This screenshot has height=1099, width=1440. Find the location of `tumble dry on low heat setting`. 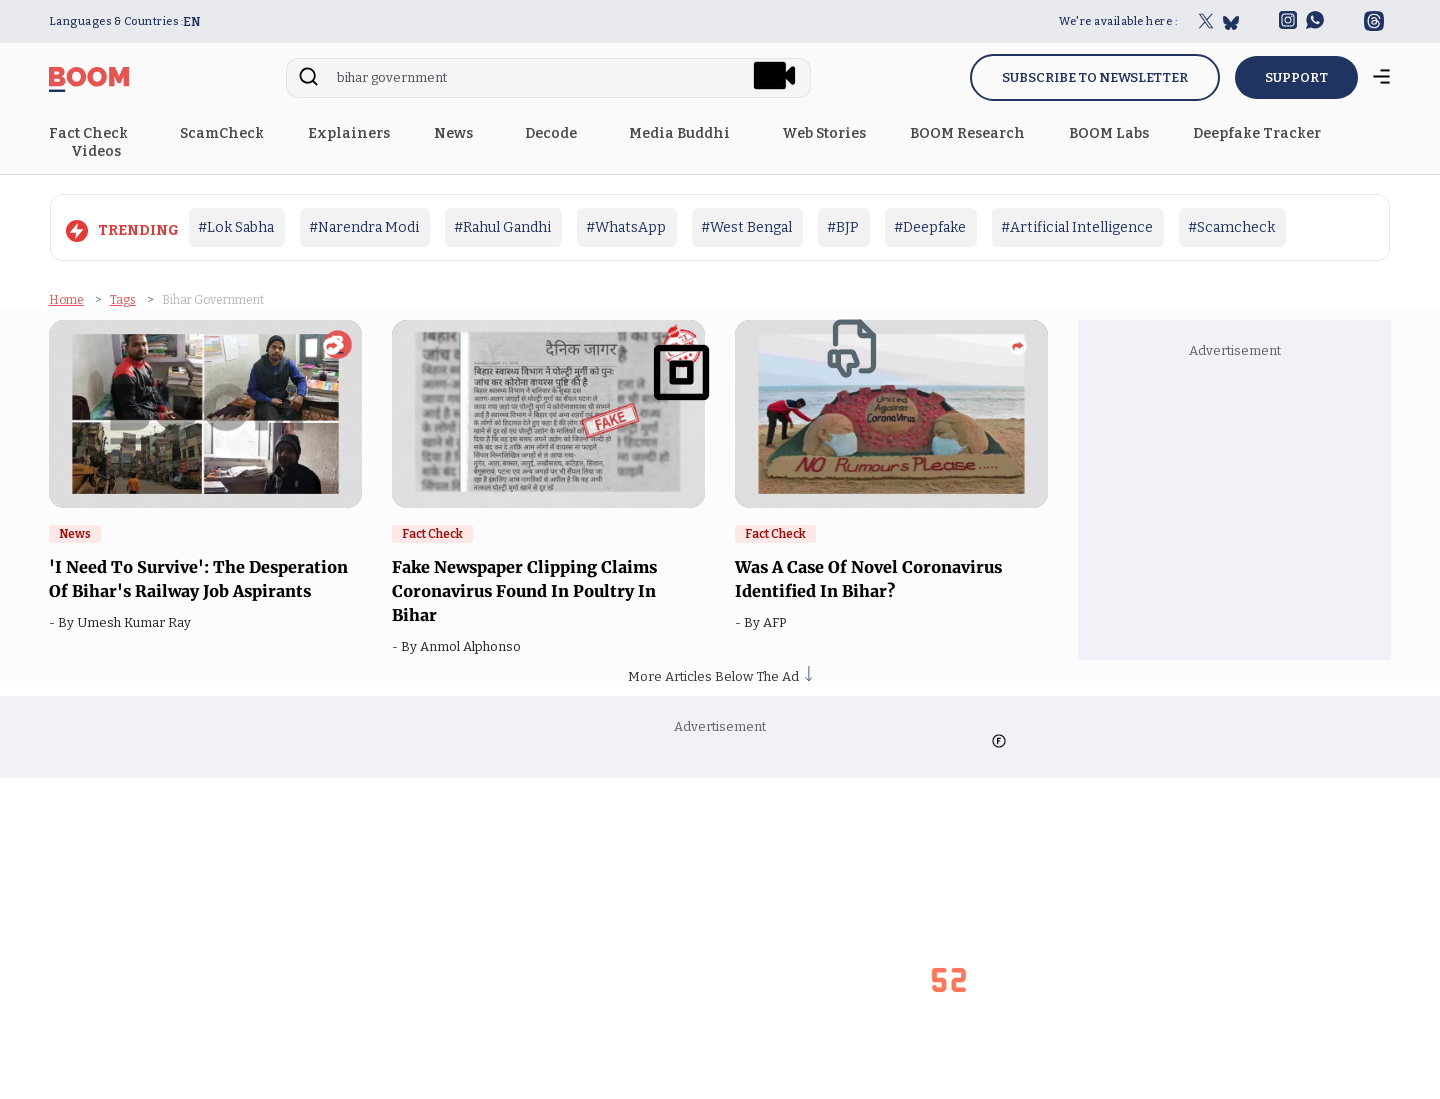

tumble dry on low heat setting is located at coordinates (999, 741).